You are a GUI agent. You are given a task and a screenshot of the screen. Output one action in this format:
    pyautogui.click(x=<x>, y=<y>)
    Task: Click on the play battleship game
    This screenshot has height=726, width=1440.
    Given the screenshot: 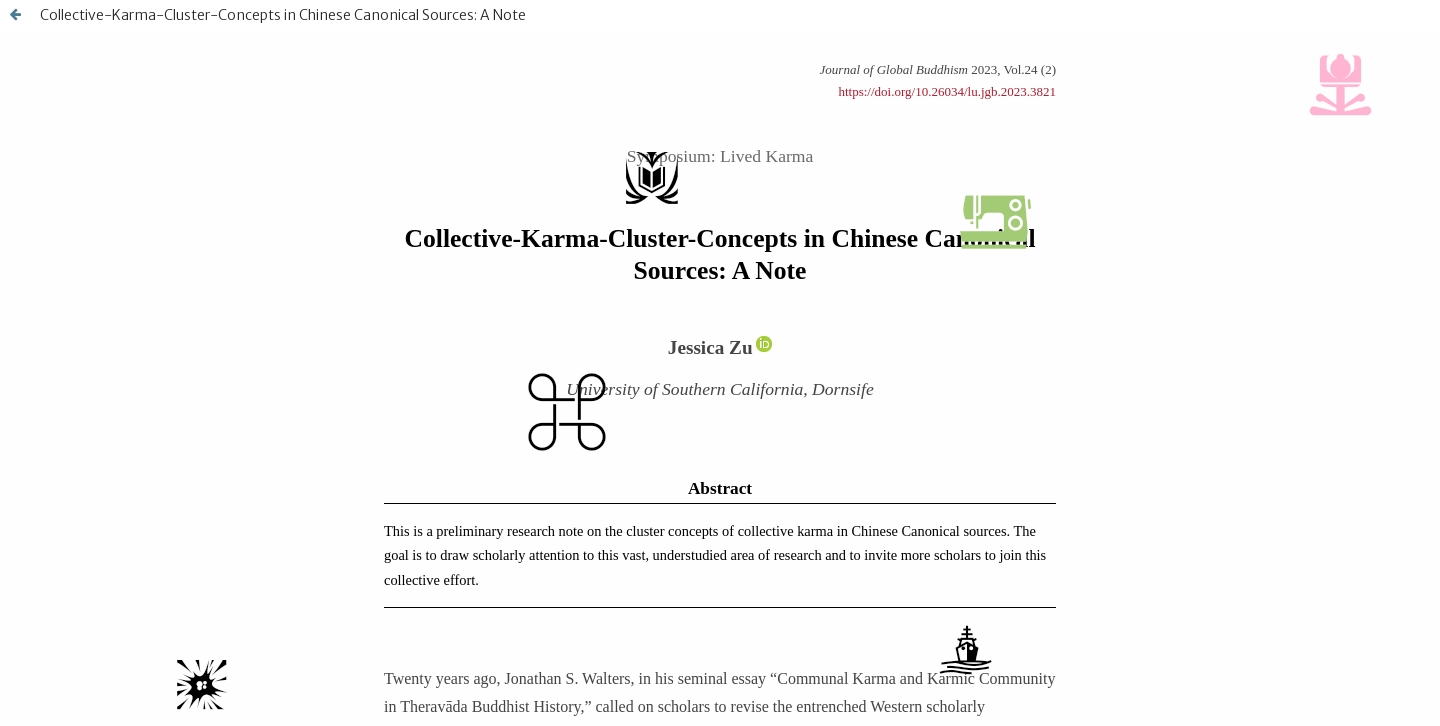 What is the action you would take?
    pyautogui.click(x=967, y=652)
    